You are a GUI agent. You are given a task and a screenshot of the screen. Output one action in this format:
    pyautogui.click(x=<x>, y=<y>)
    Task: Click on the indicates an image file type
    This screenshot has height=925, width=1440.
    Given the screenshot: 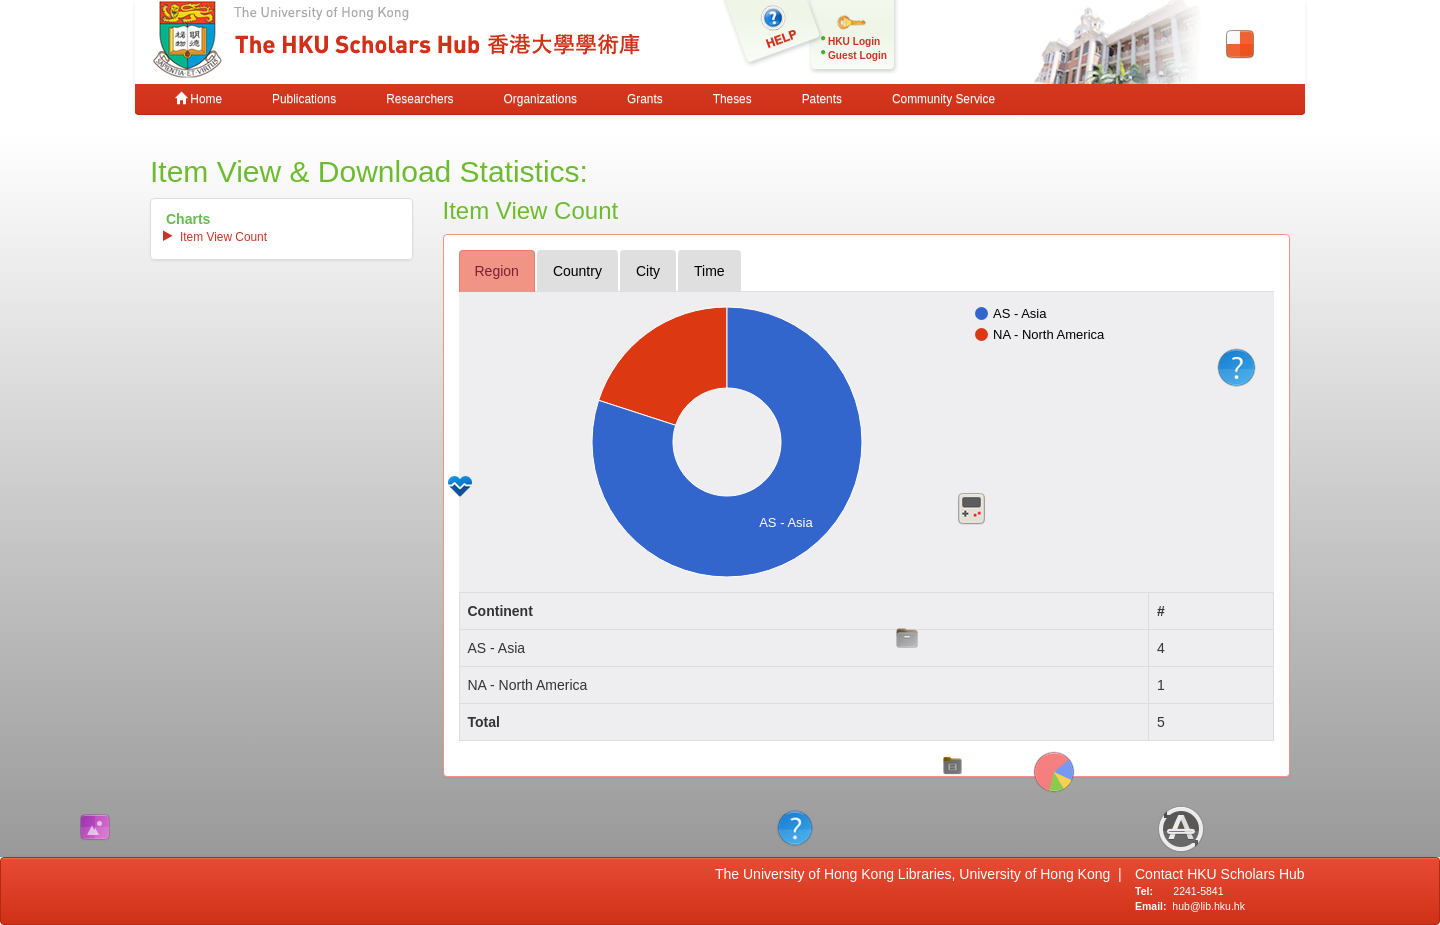 What is the action you would take?
    pyautogui.click(x=95, y=826)
    